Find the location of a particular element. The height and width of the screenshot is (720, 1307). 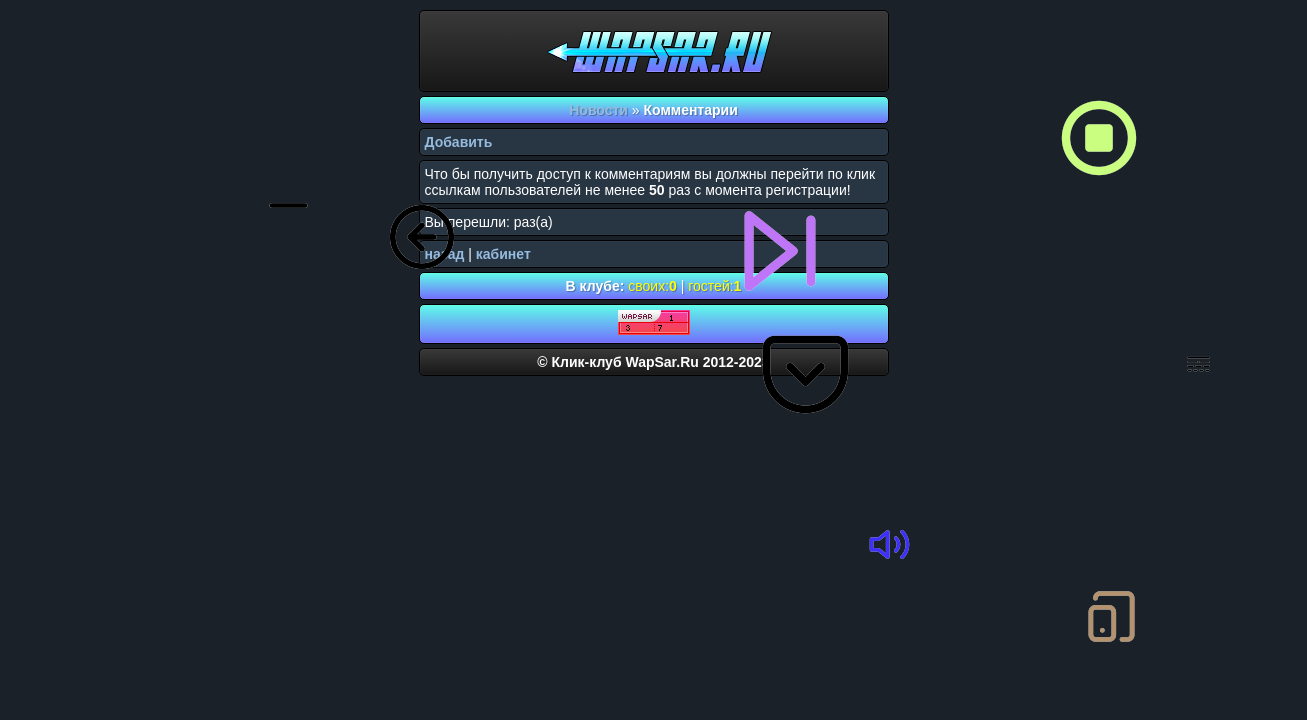

stop media playback is located at coordinates (1099, 138).